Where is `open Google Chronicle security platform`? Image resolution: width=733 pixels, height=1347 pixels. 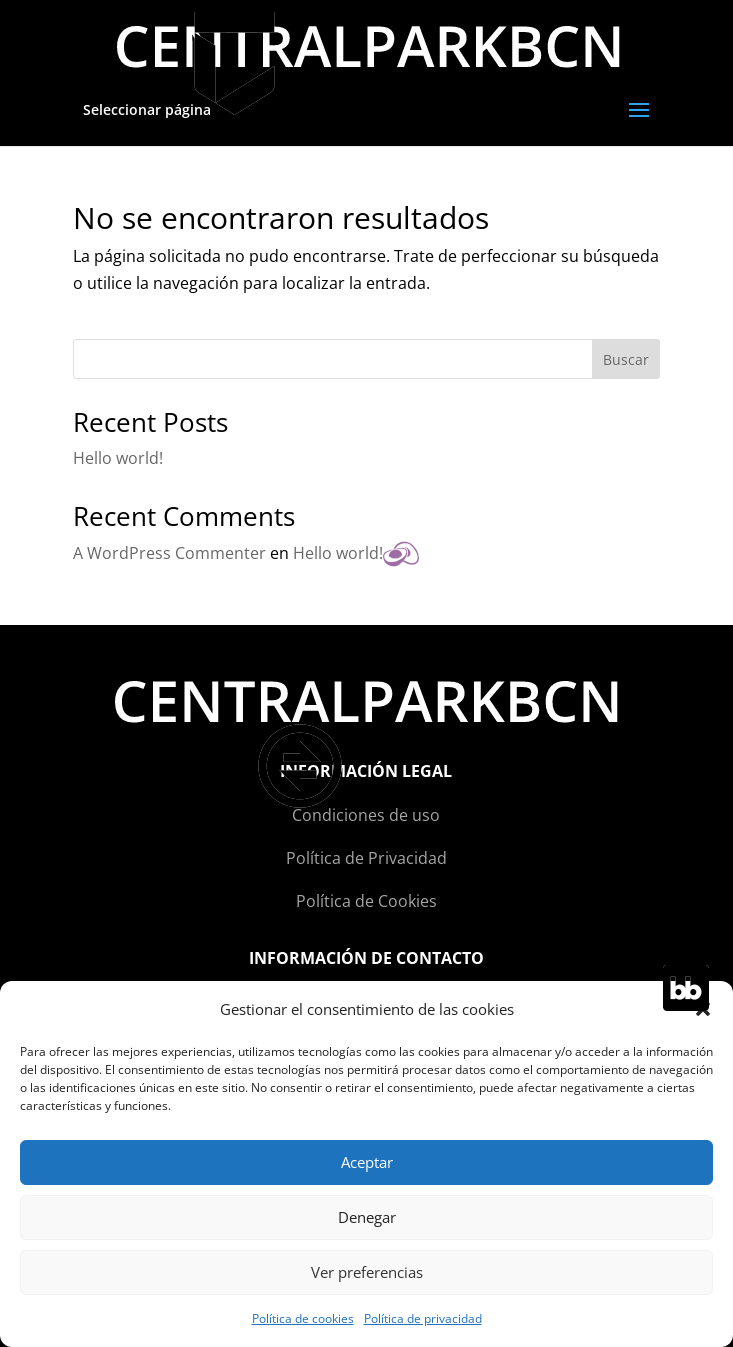
open Google Chronicle security platform is located at coordinates (234, 63).